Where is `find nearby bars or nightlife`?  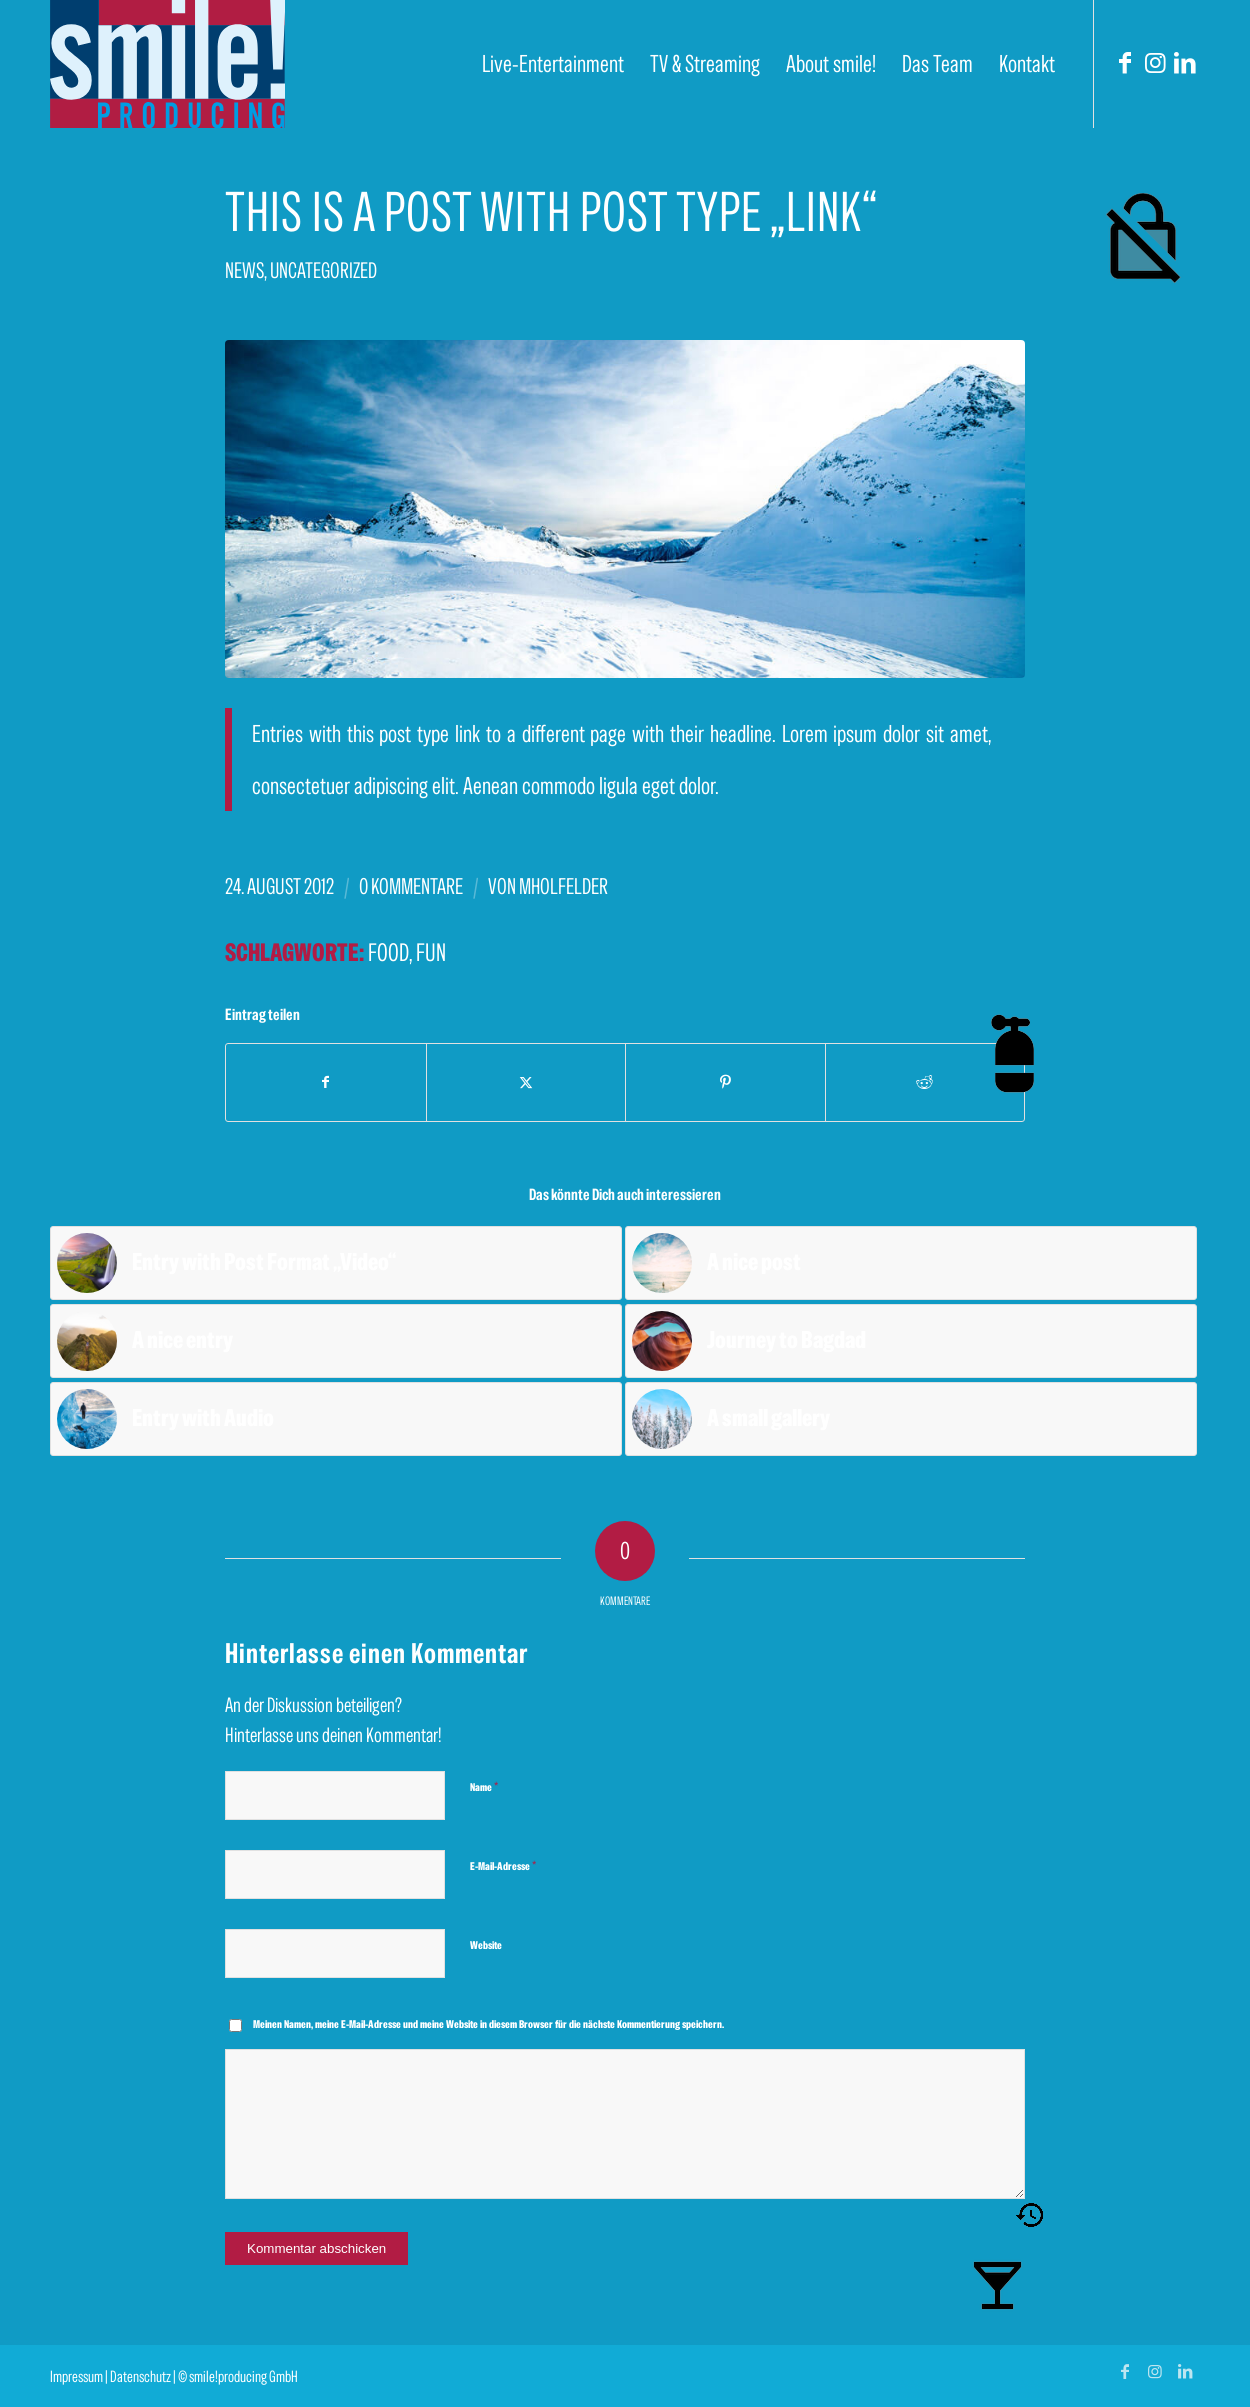
find nearby bars or nightlife is located at coordinates (997, 2285).